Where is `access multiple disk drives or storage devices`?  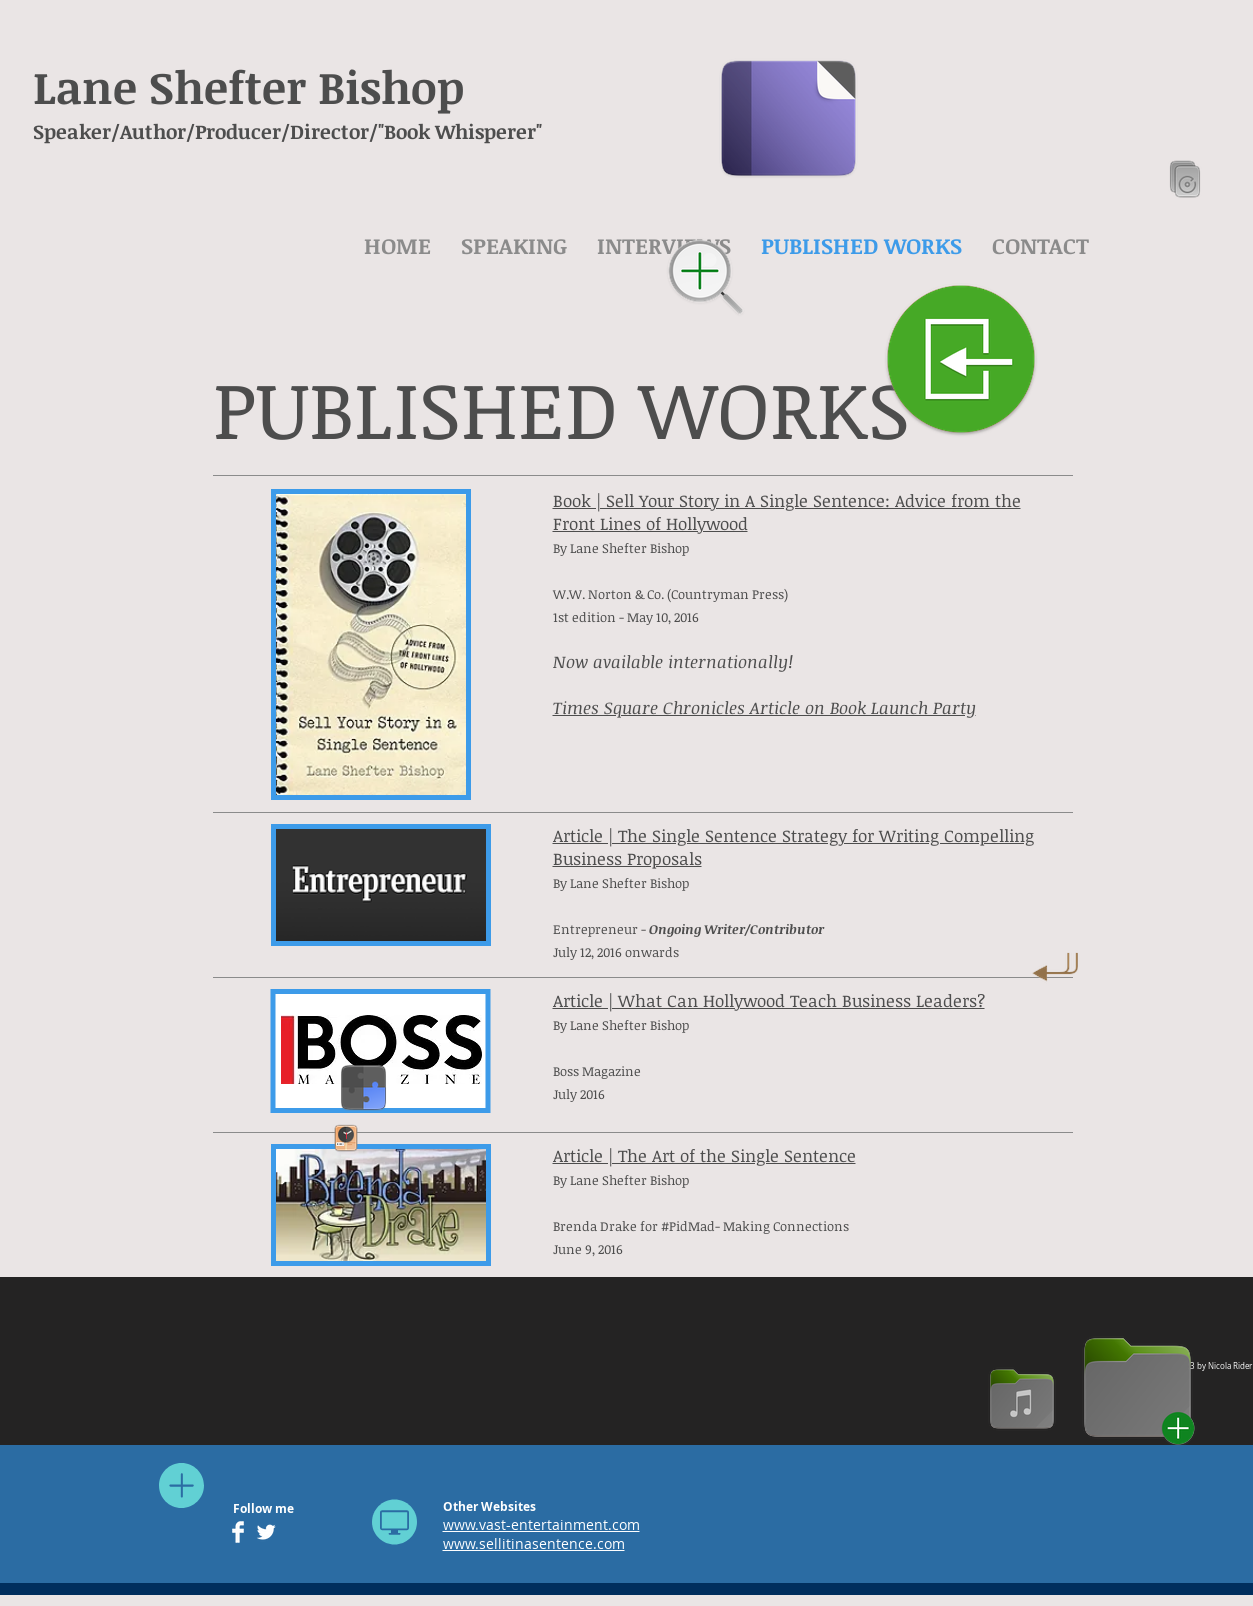
access multiple disk drives or storage devices is located at coordinates (1185, 179).